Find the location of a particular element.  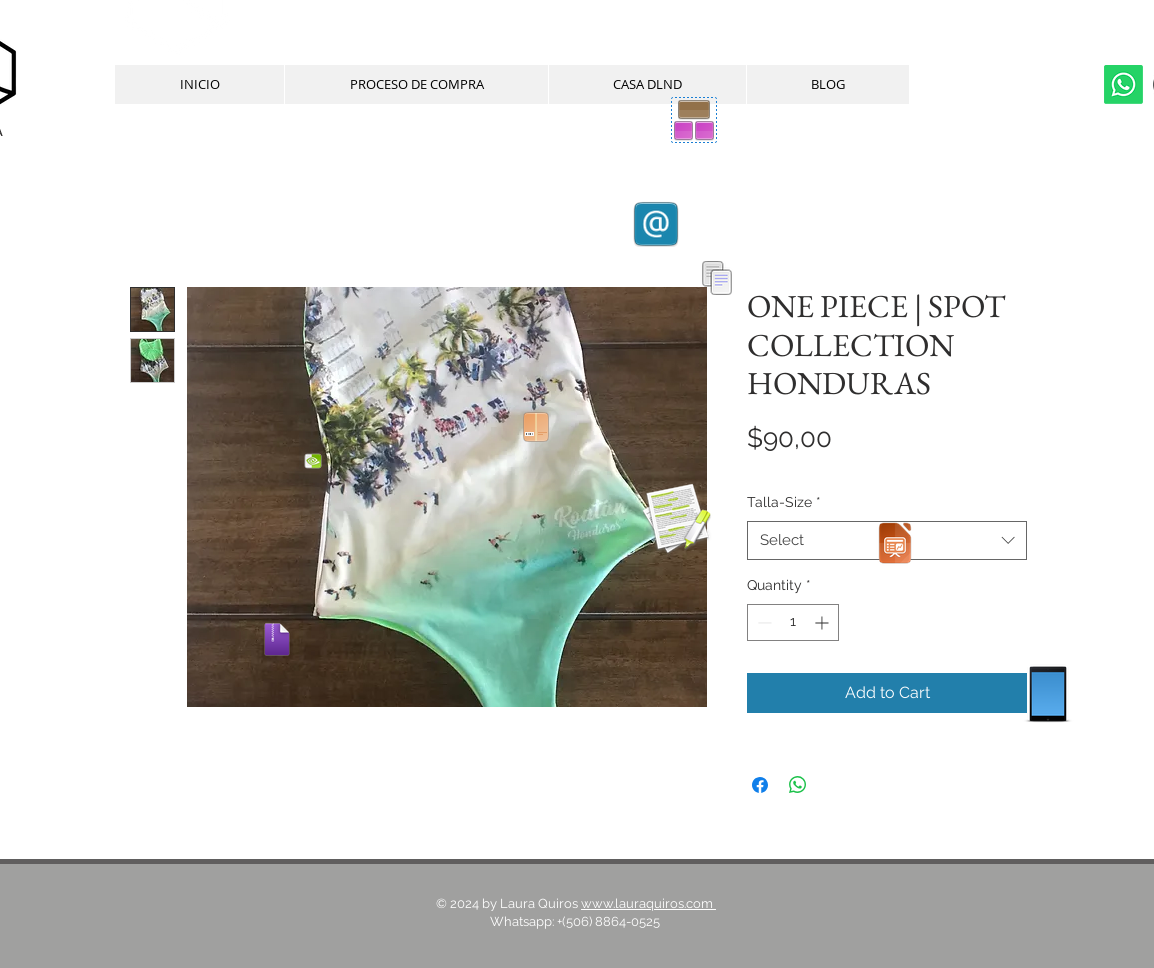

a compressed bzip archive file is located at coordinates (277, 640).